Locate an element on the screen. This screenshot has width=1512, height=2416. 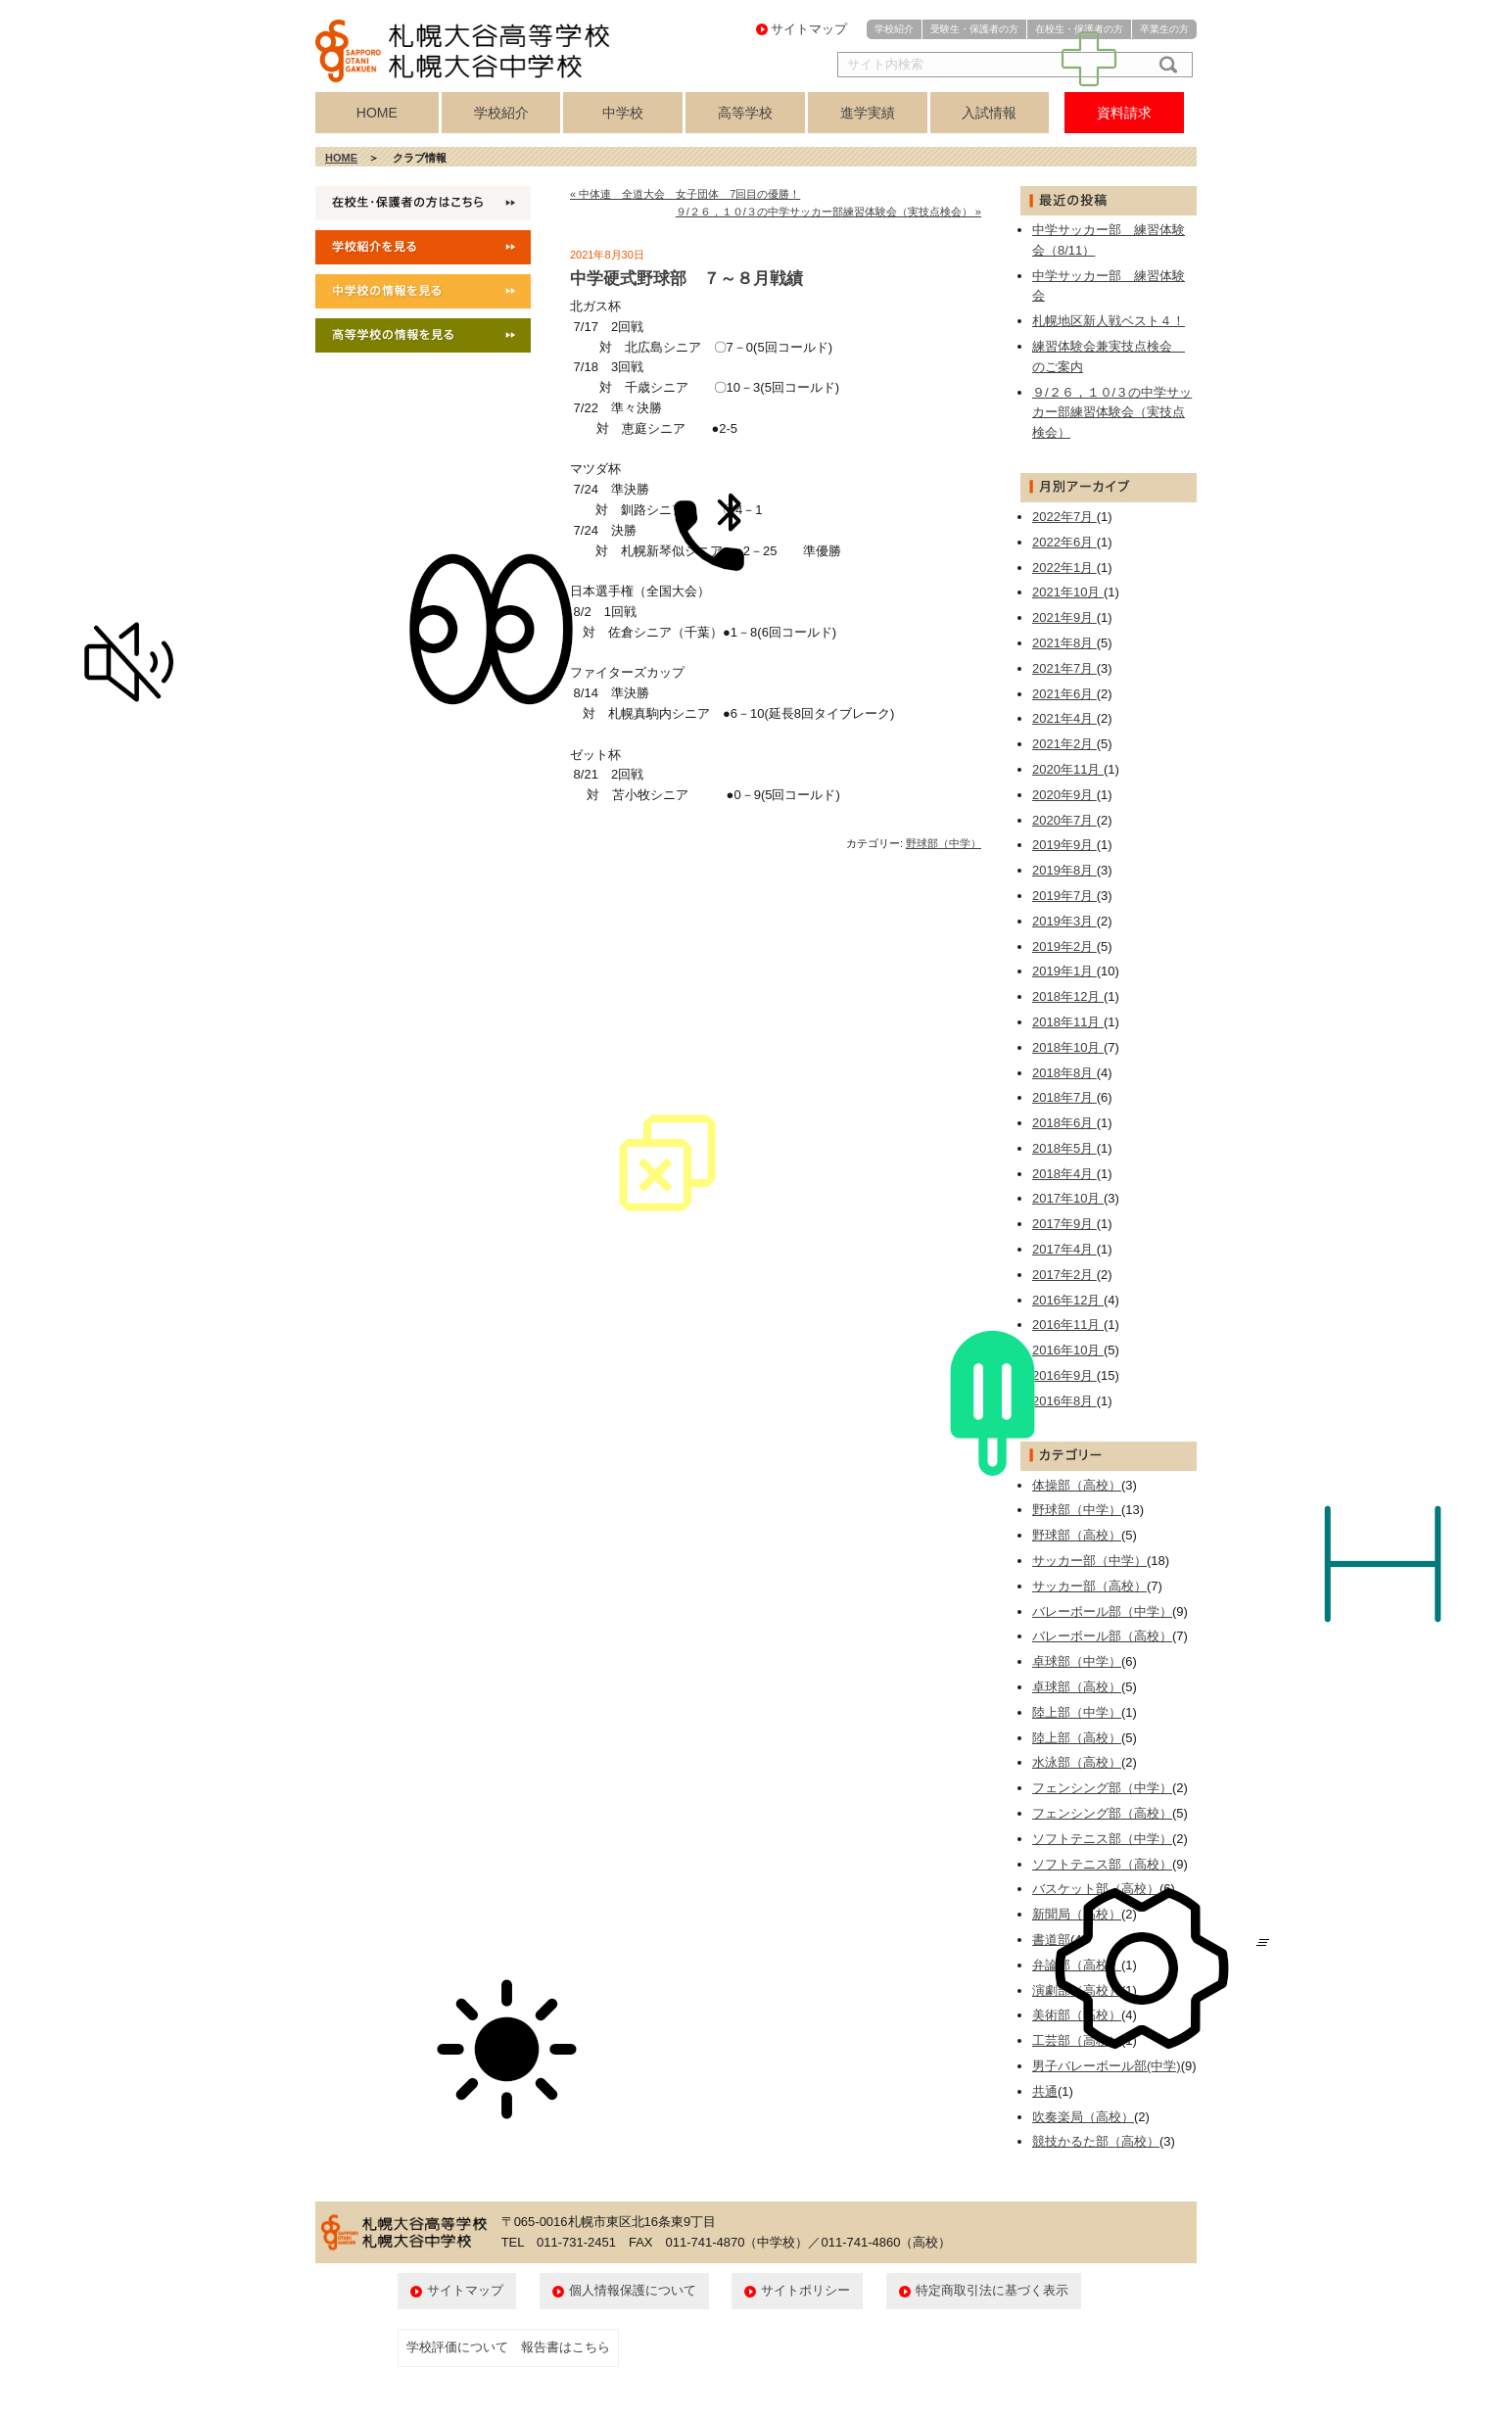
close all open tabs or windows is located at coordinates (667, 1162).